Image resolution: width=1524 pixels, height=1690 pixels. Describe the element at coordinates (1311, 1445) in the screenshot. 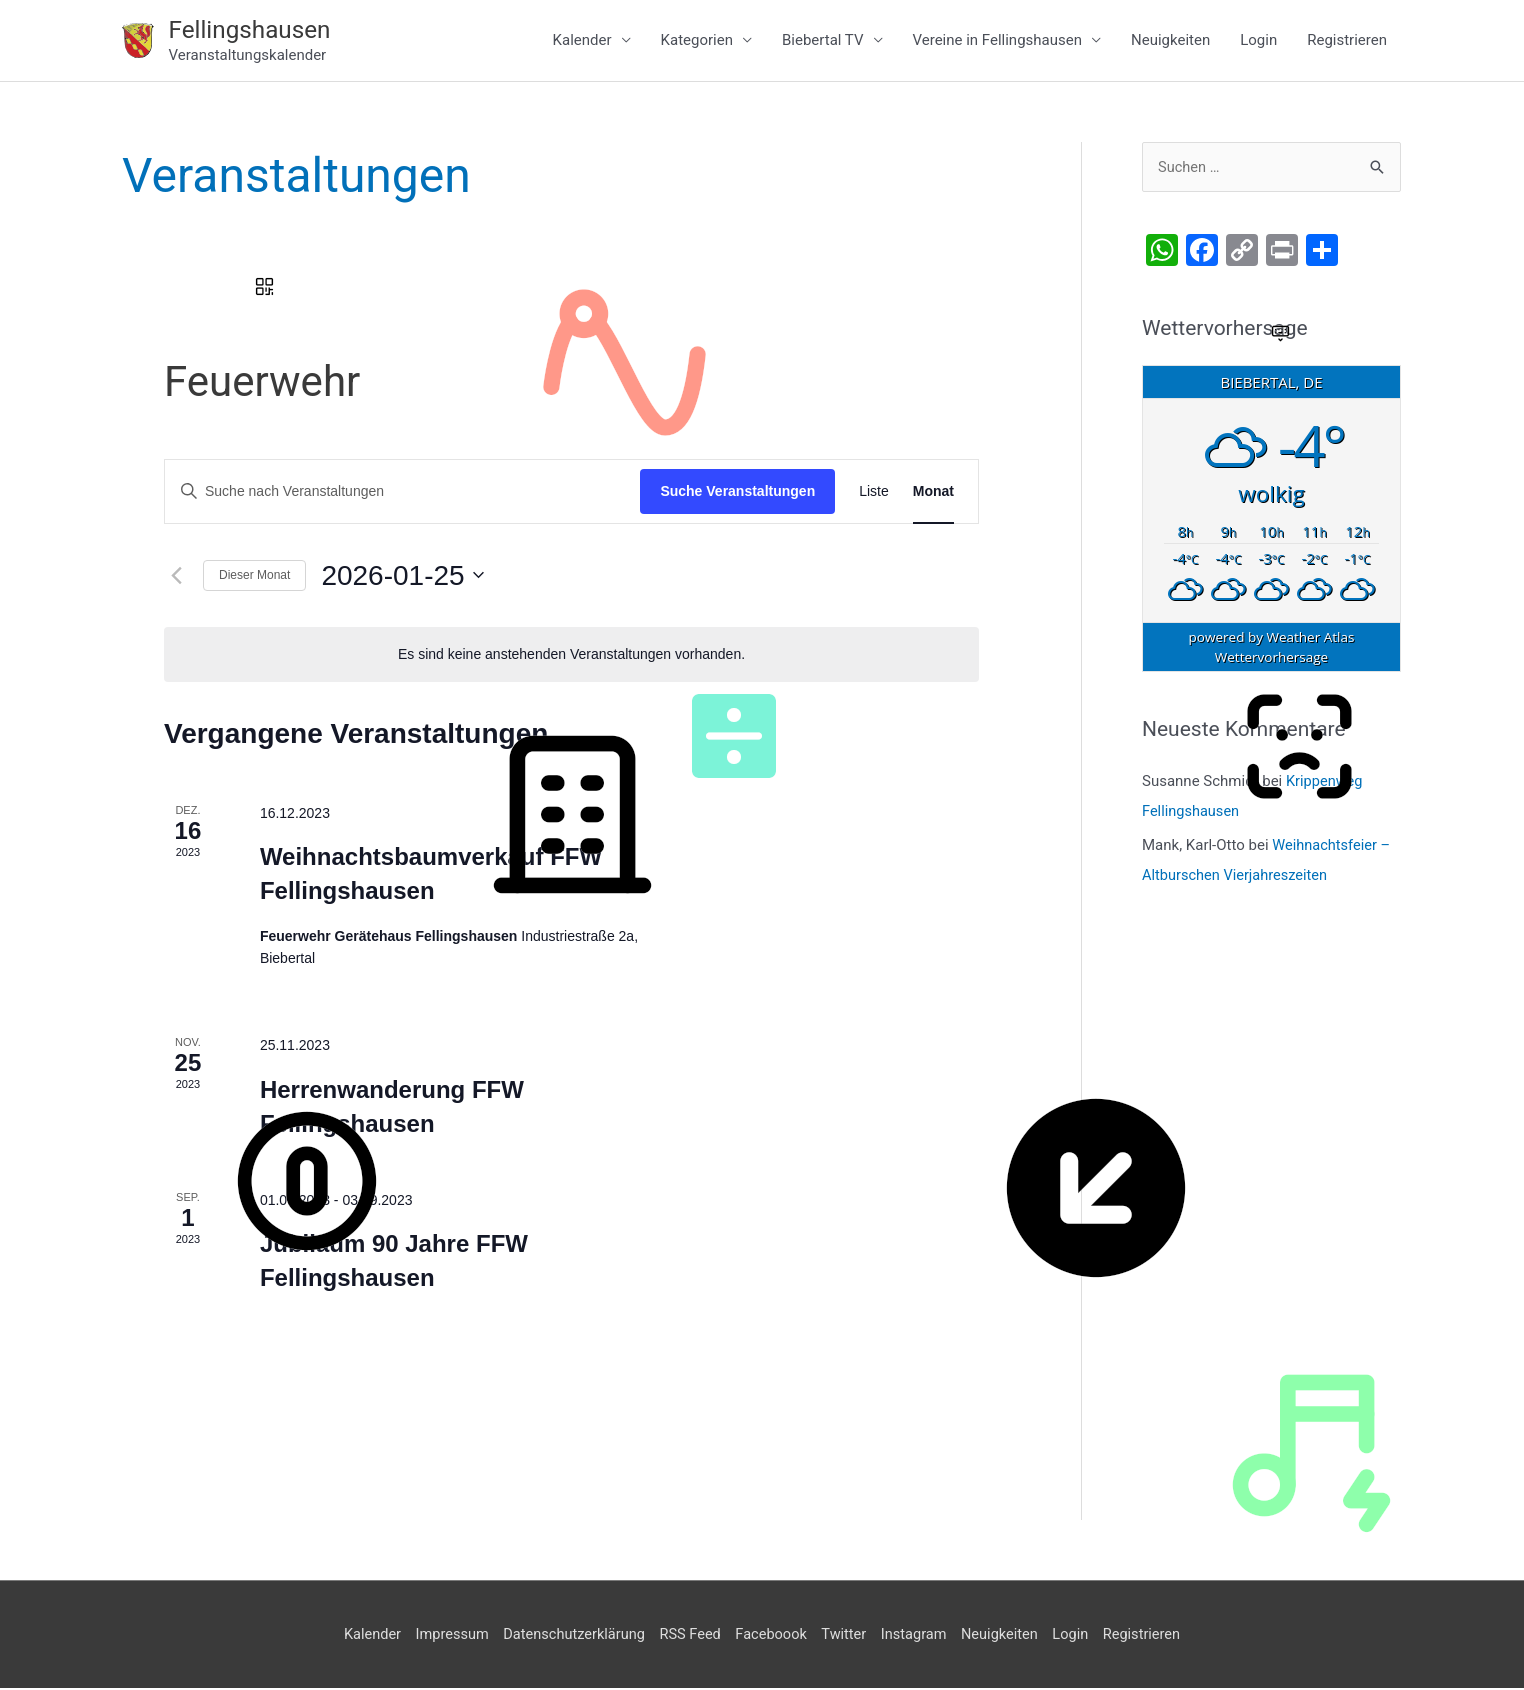

I see `quick download or flash access to music` at that location.